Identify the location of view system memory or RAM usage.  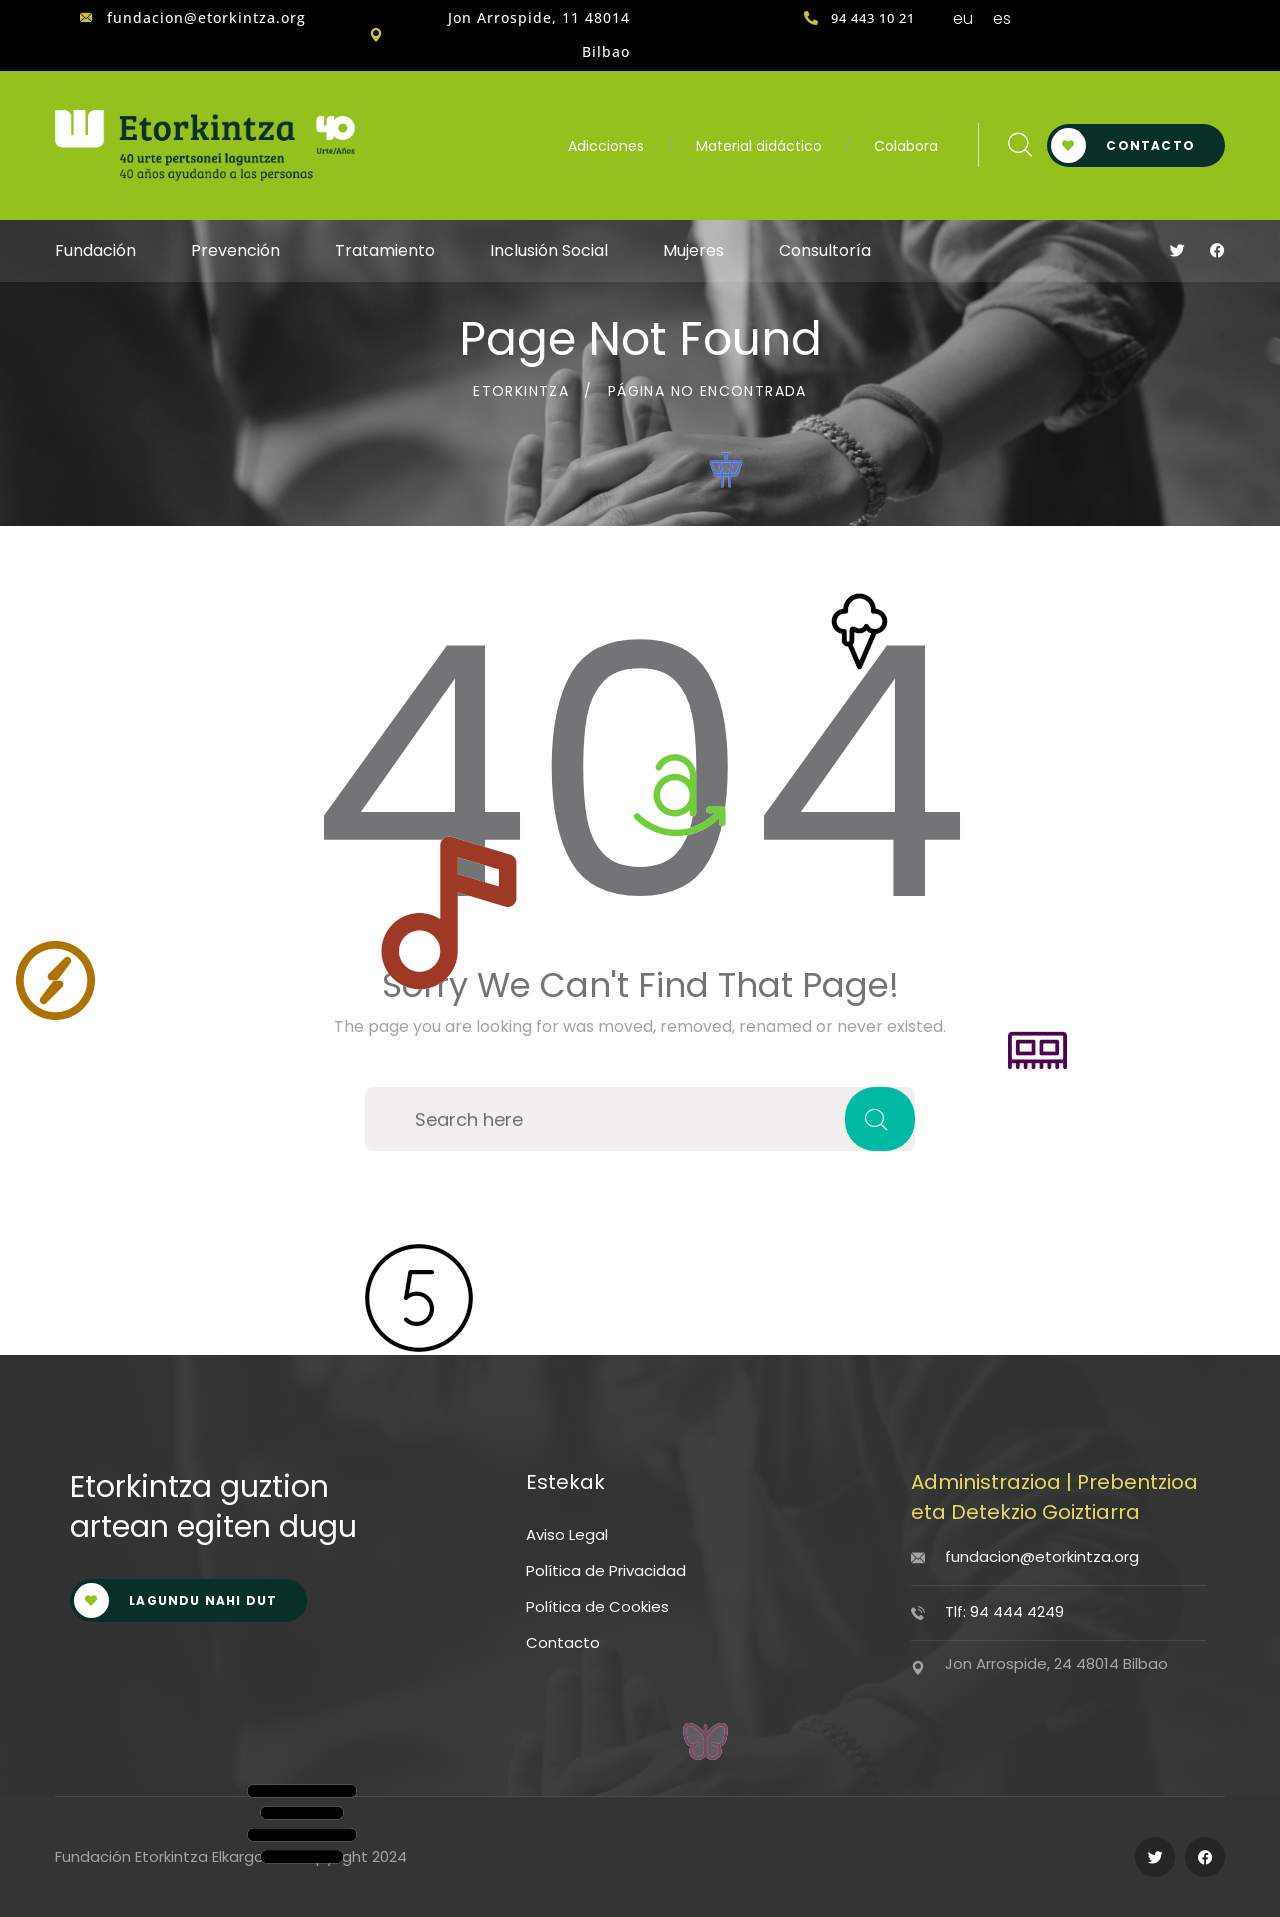
(1037, 1049).